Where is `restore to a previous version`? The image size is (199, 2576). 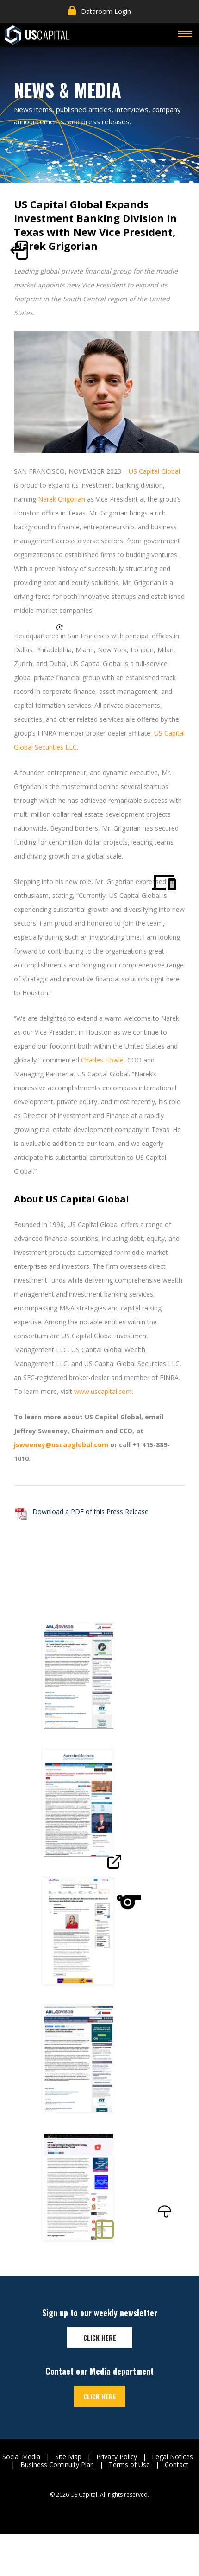
restore to a previous version is located at coordinates (59, 627).